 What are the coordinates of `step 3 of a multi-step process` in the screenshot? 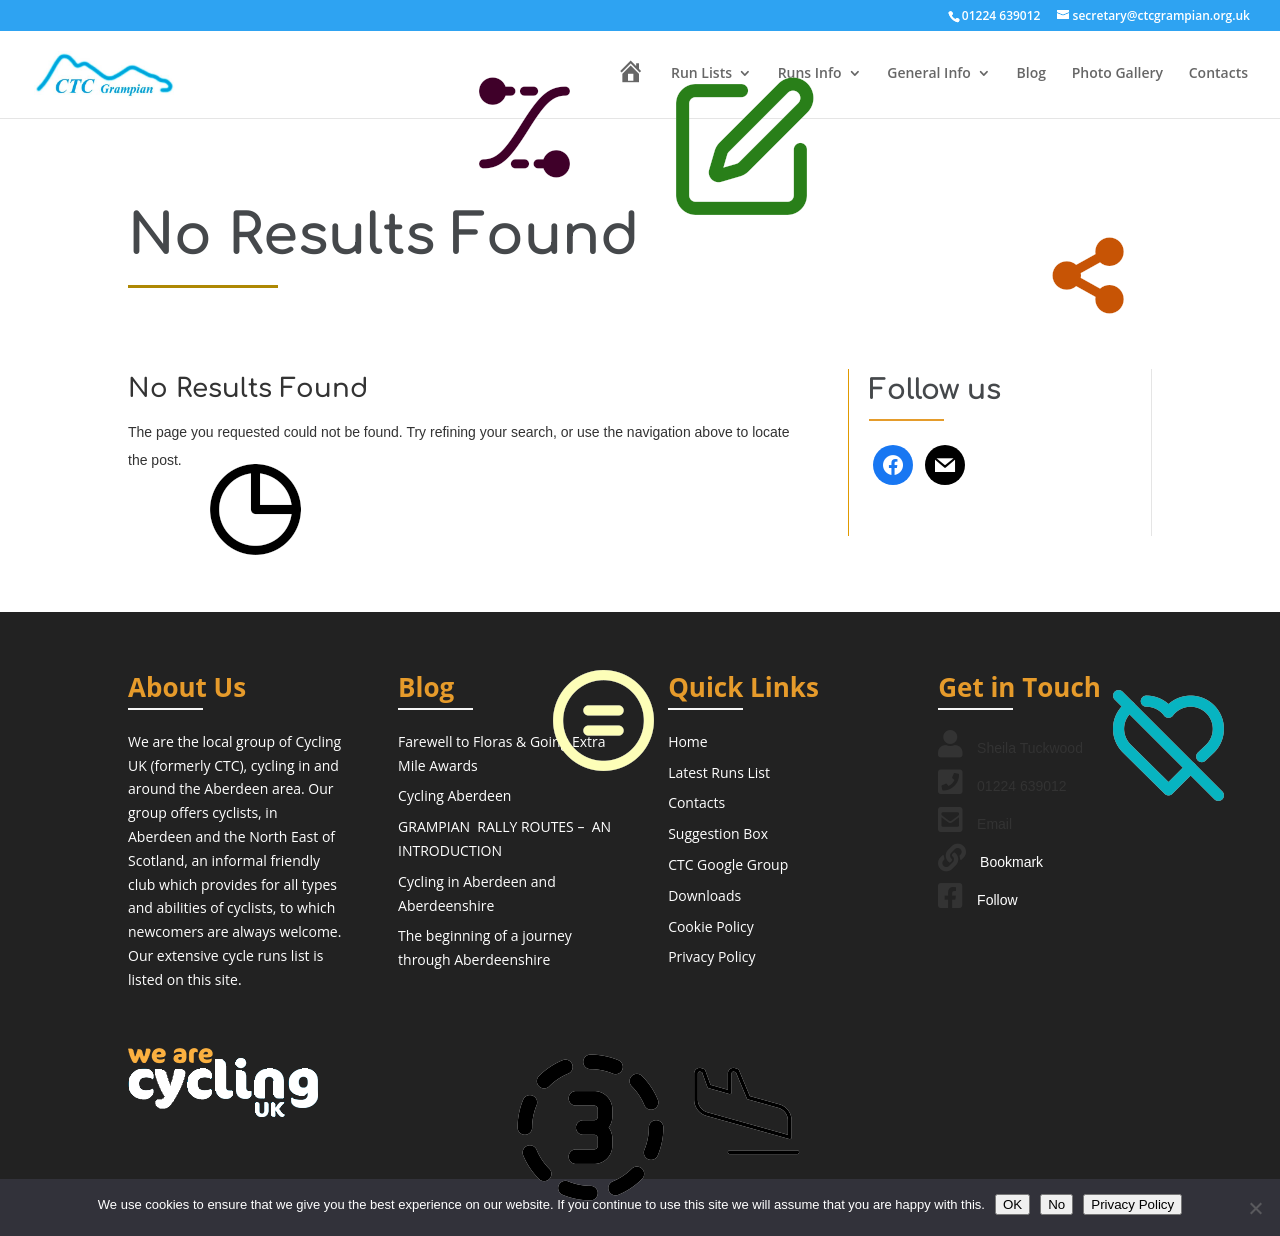 It's located at (590, 1127).